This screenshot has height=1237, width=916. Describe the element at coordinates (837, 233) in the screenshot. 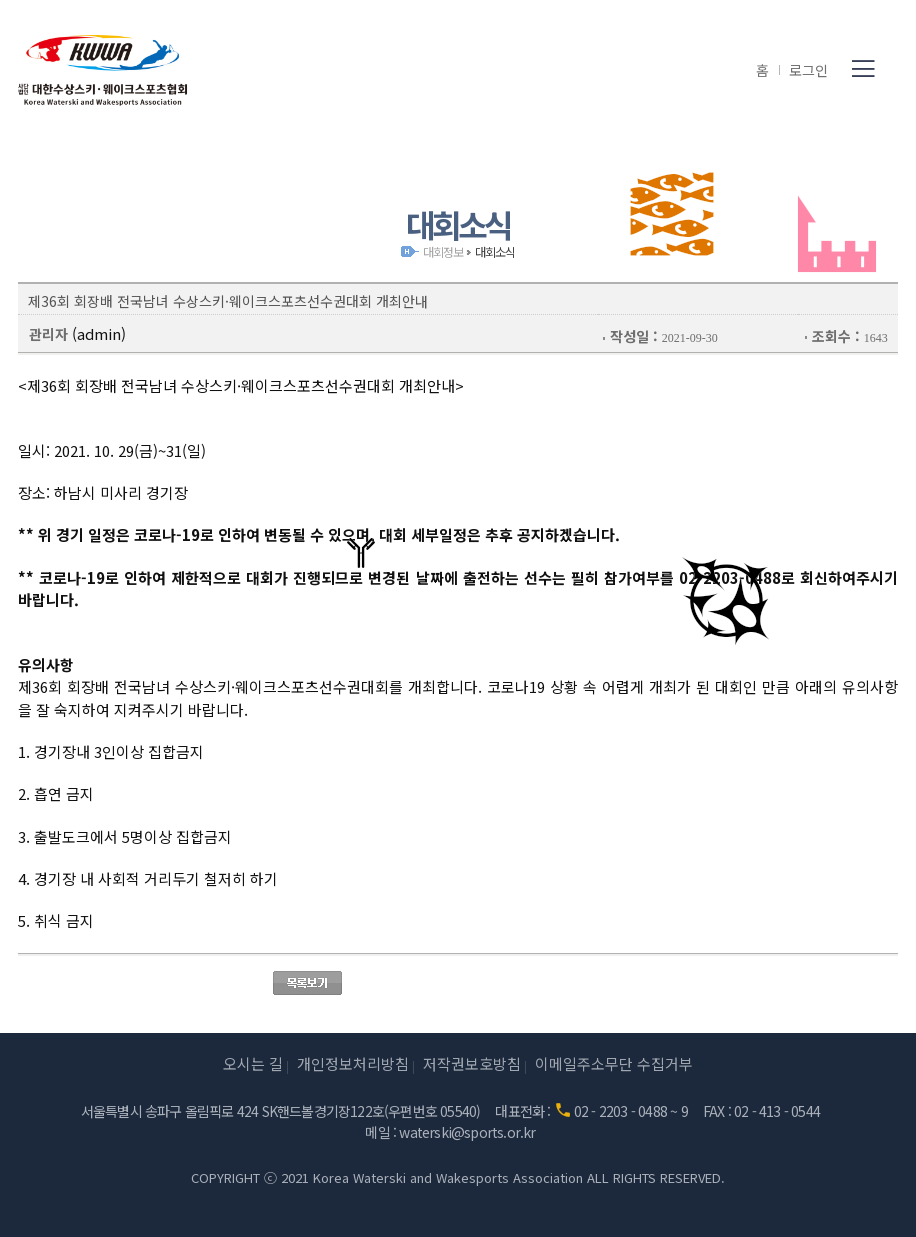

I see `view castle or fortress in game` at that location.